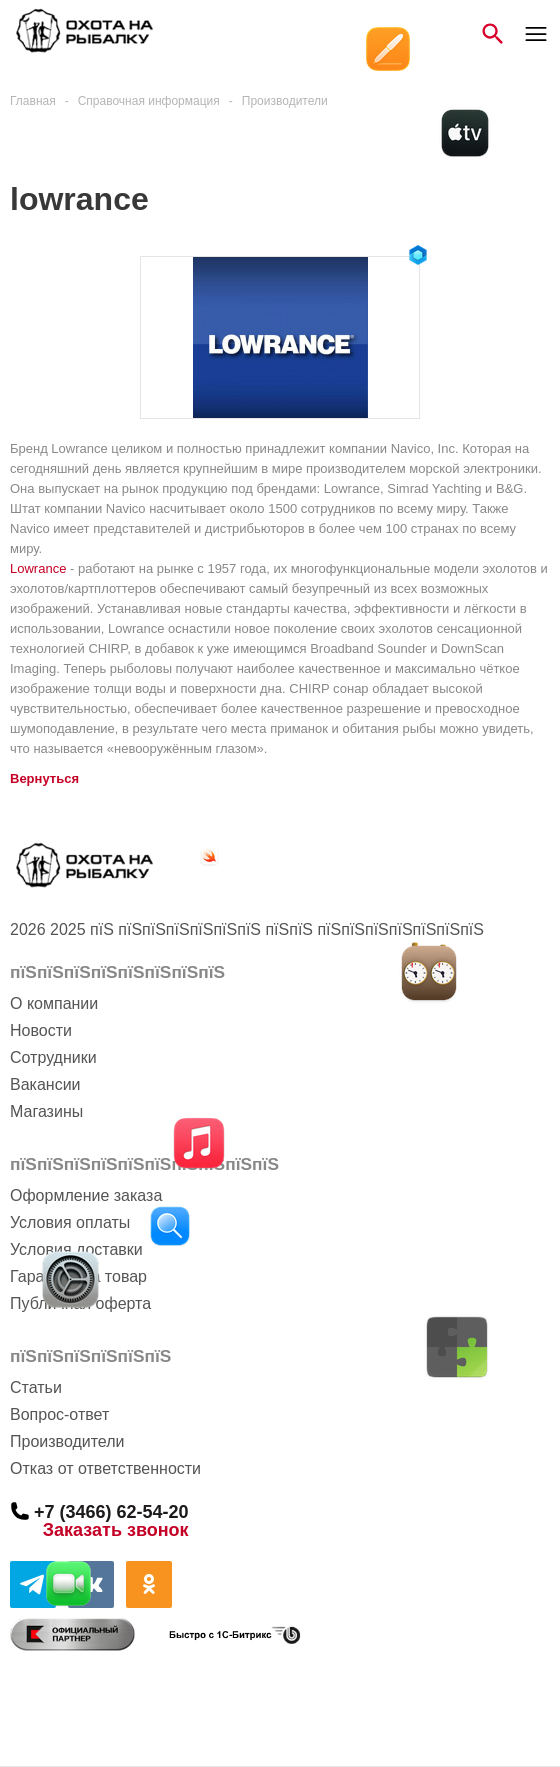  What do you see at coordinates (429, 973) in the screenshot?
I see `open the chess clock app` at bounding box center [429, 973].